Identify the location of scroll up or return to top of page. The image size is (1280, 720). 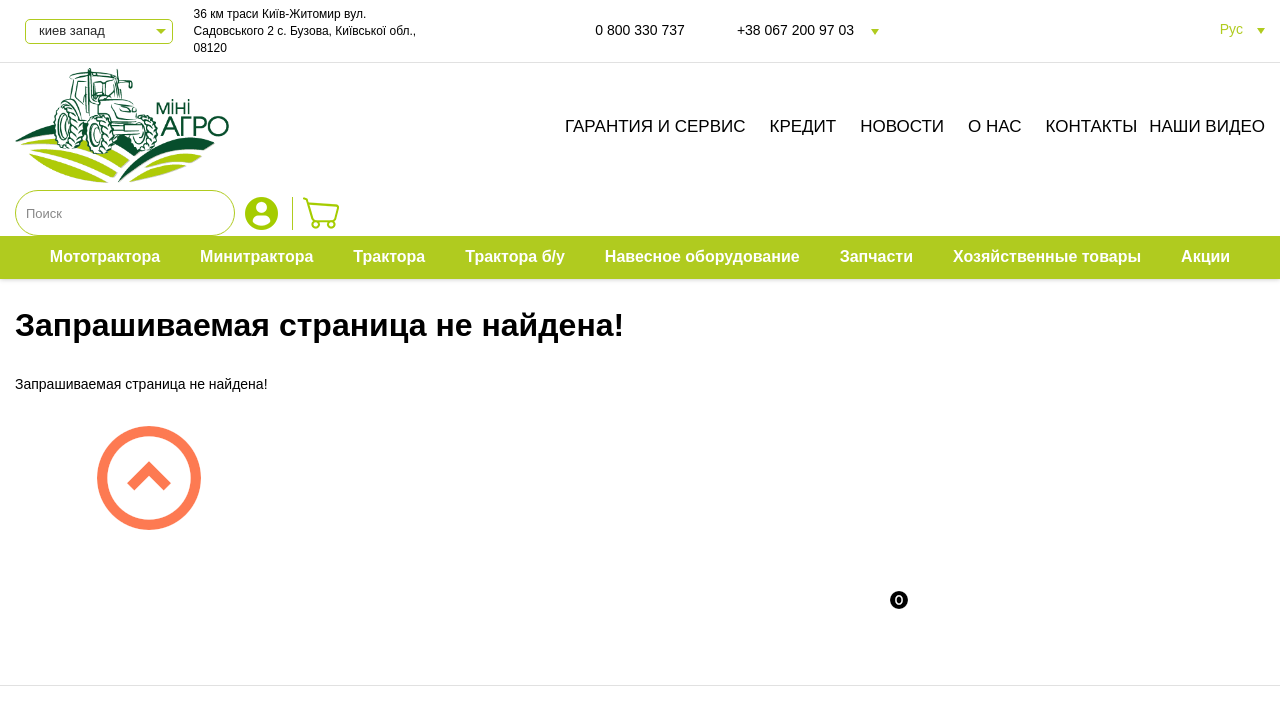
(149, 478).